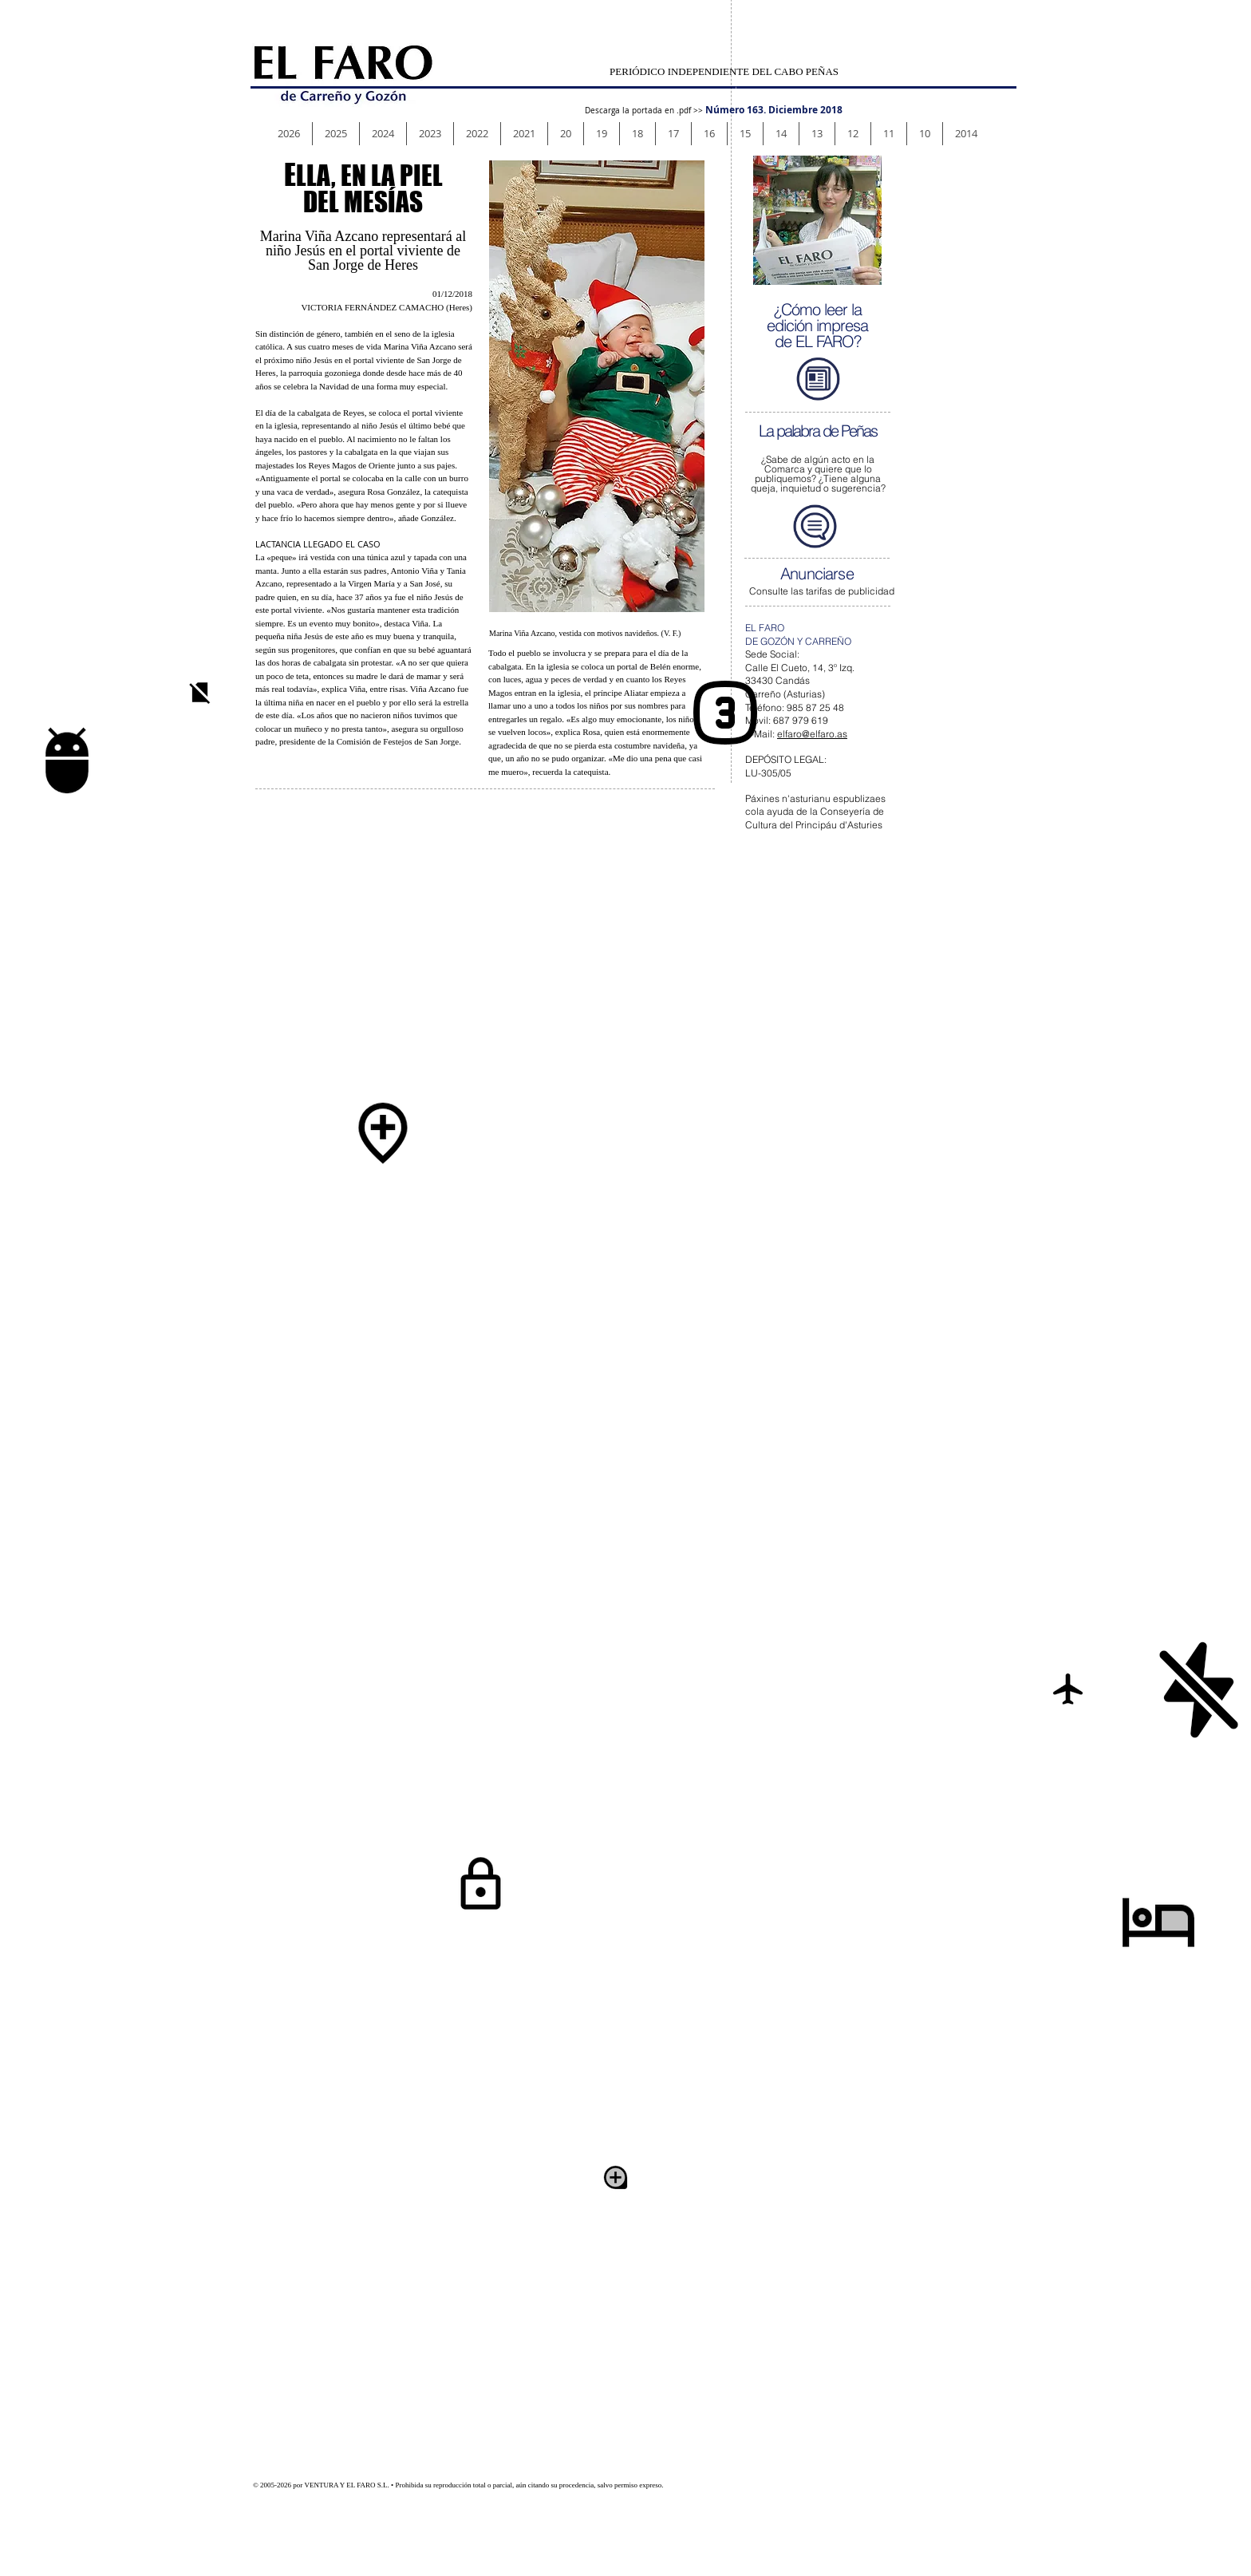 The image size is (1251, 2576). What do you see at coordinates (1068, 1689) in the screenshot?
I see `access flight booking or travel options` at bounding box center [1068, 1689].